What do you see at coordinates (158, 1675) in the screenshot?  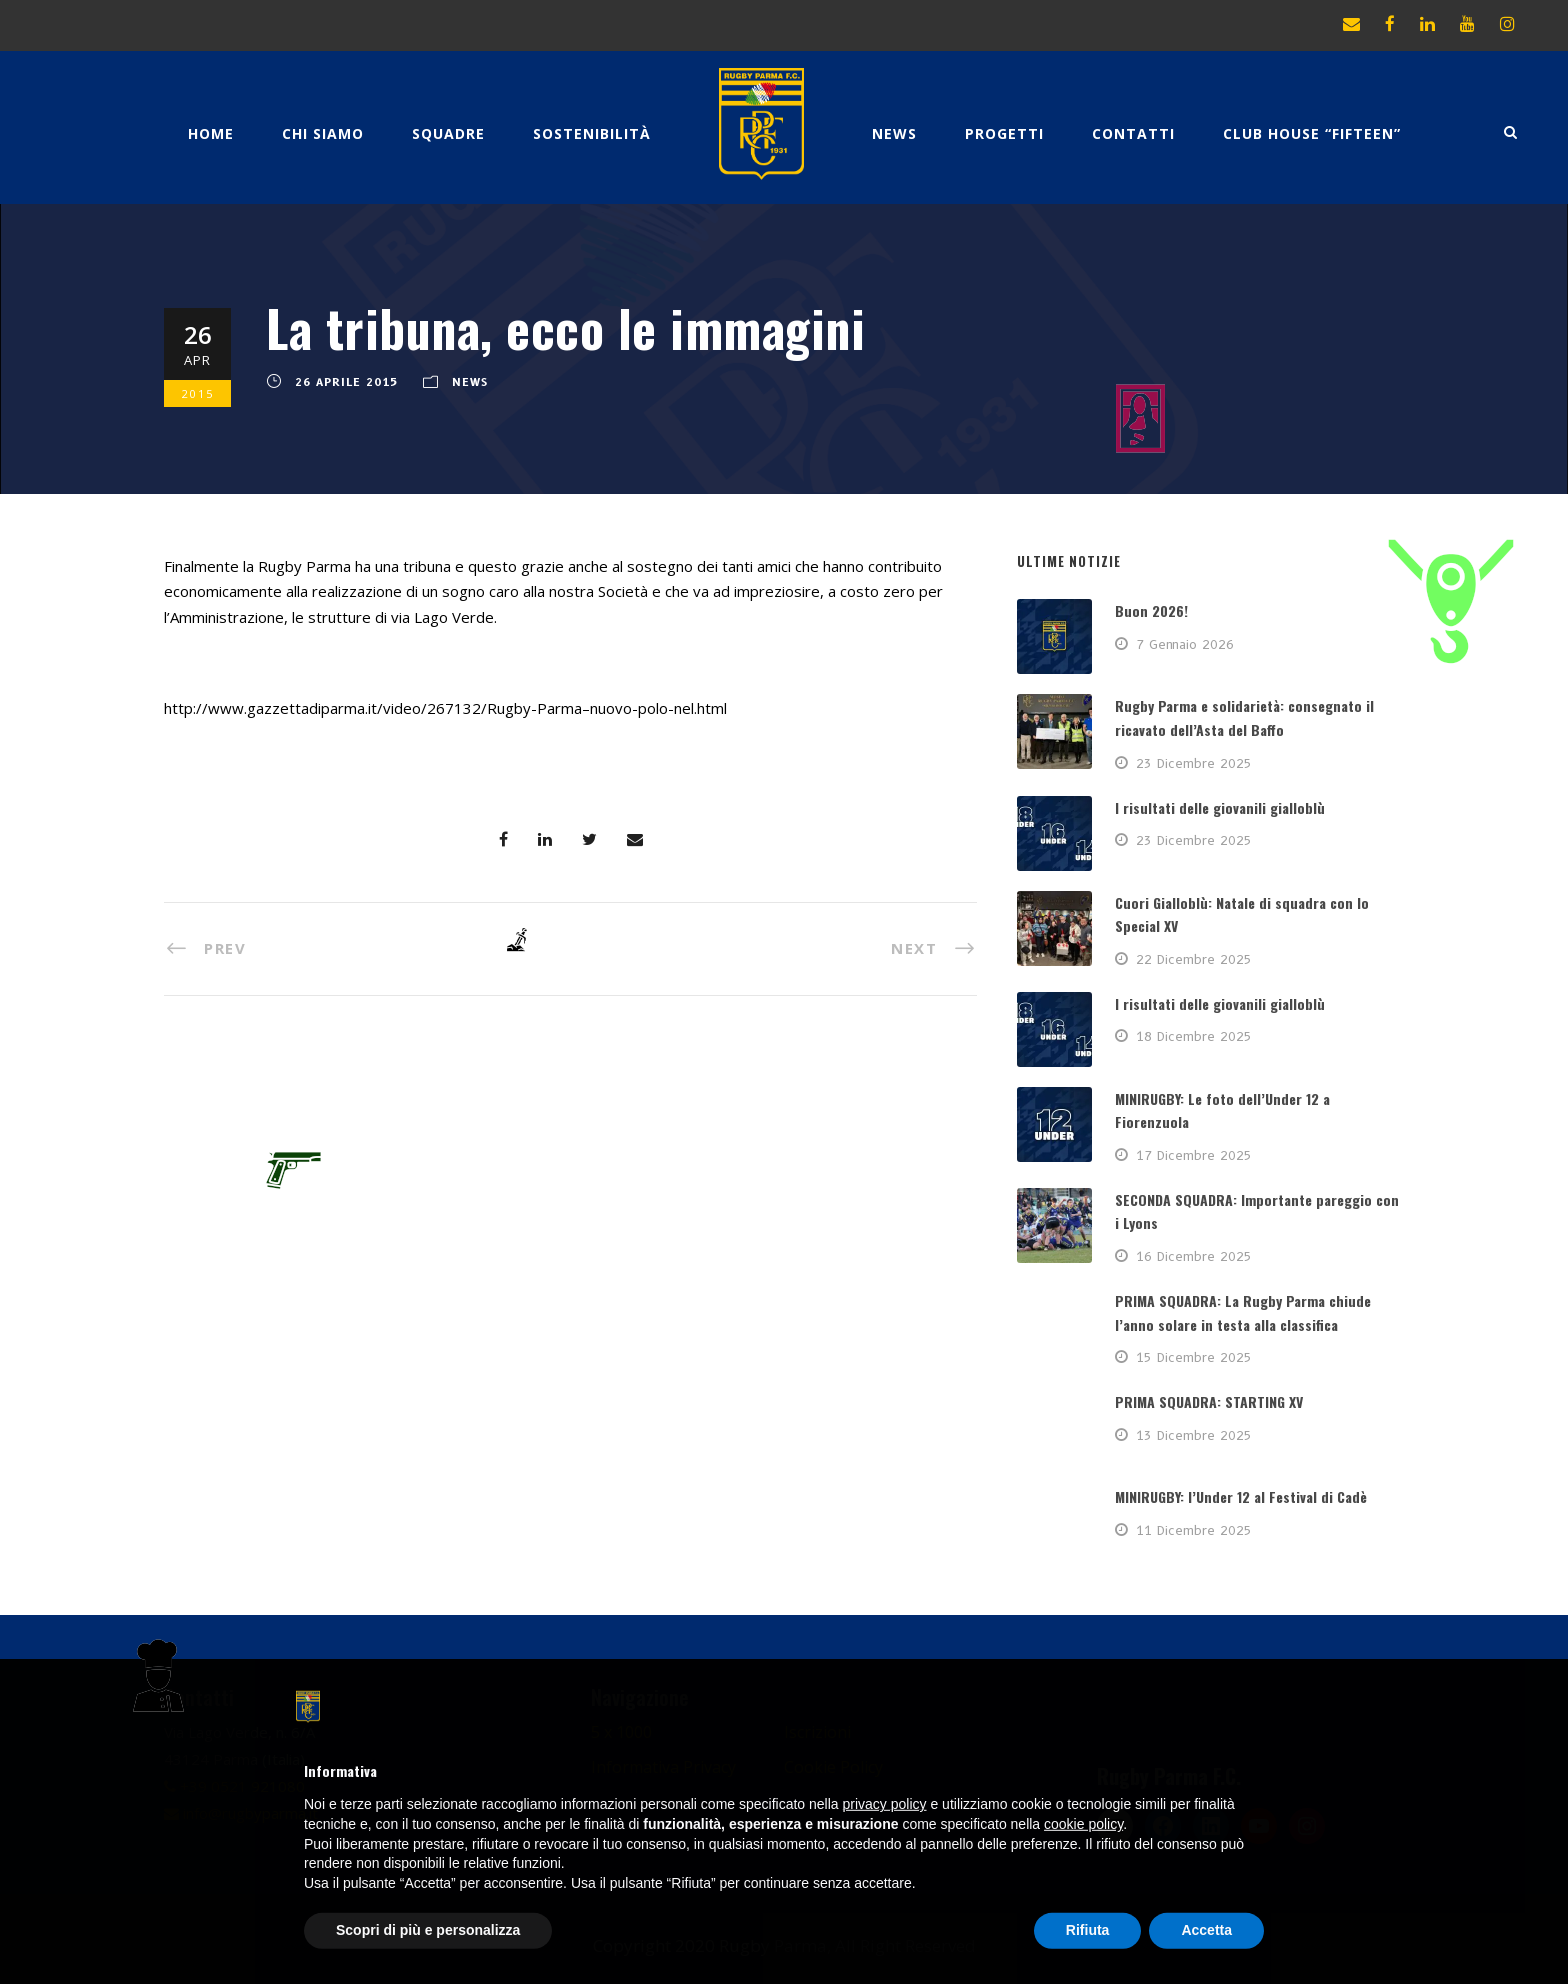 I see `access cooking or recipe features` at bounding box center [158, 1675].